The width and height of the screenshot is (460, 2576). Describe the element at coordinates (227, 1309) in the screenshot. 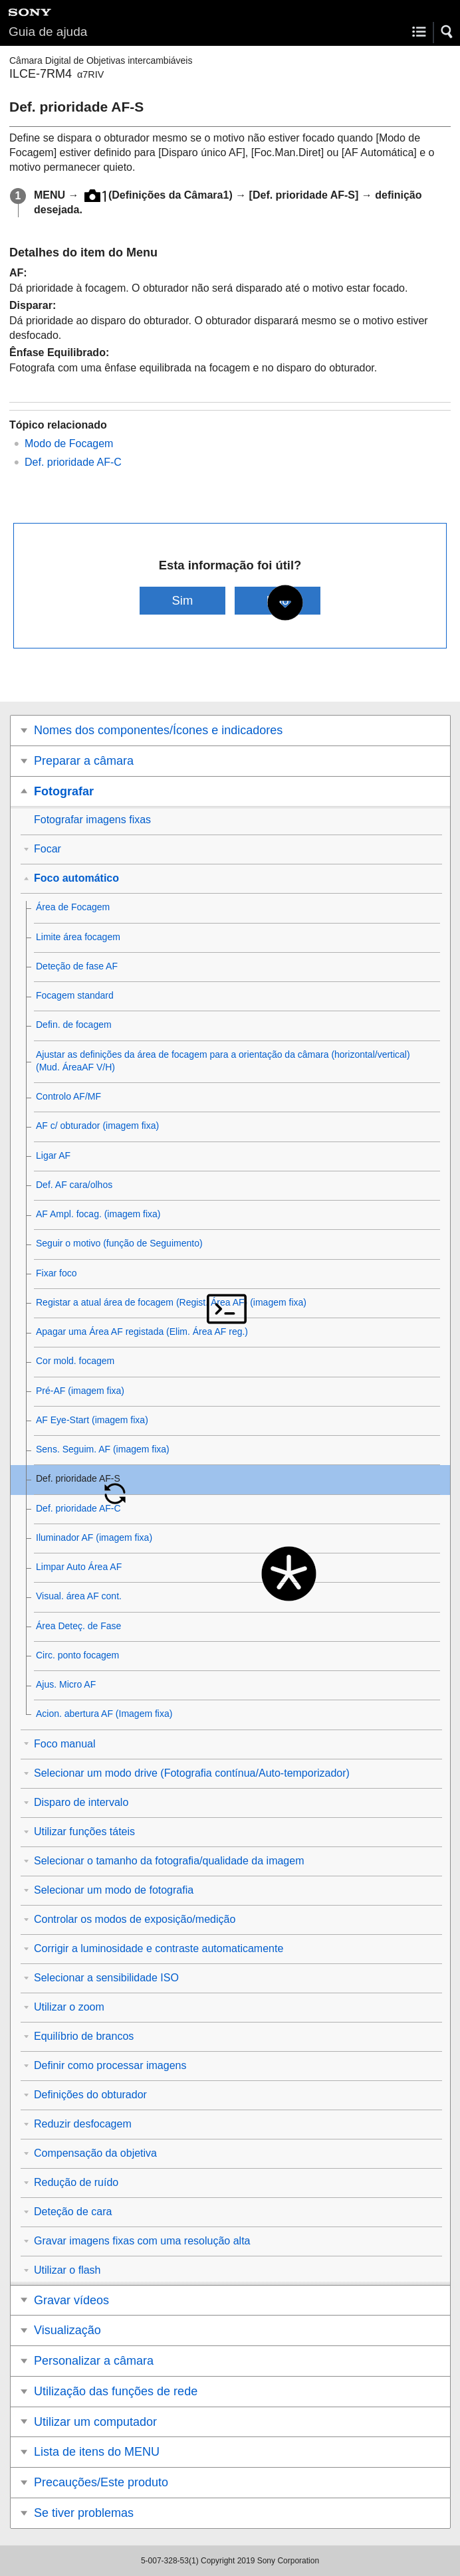

I see `open command line terminal` at that location.